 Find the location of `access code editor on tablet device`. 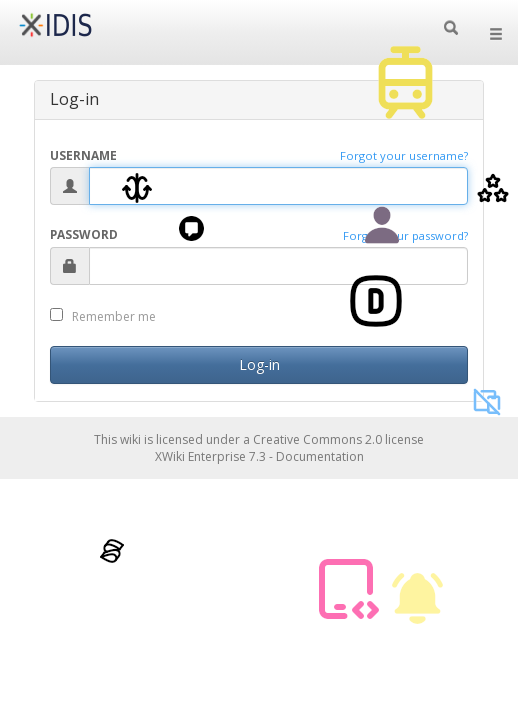

access code editor on tablet device is located at coordinates (346, 589).